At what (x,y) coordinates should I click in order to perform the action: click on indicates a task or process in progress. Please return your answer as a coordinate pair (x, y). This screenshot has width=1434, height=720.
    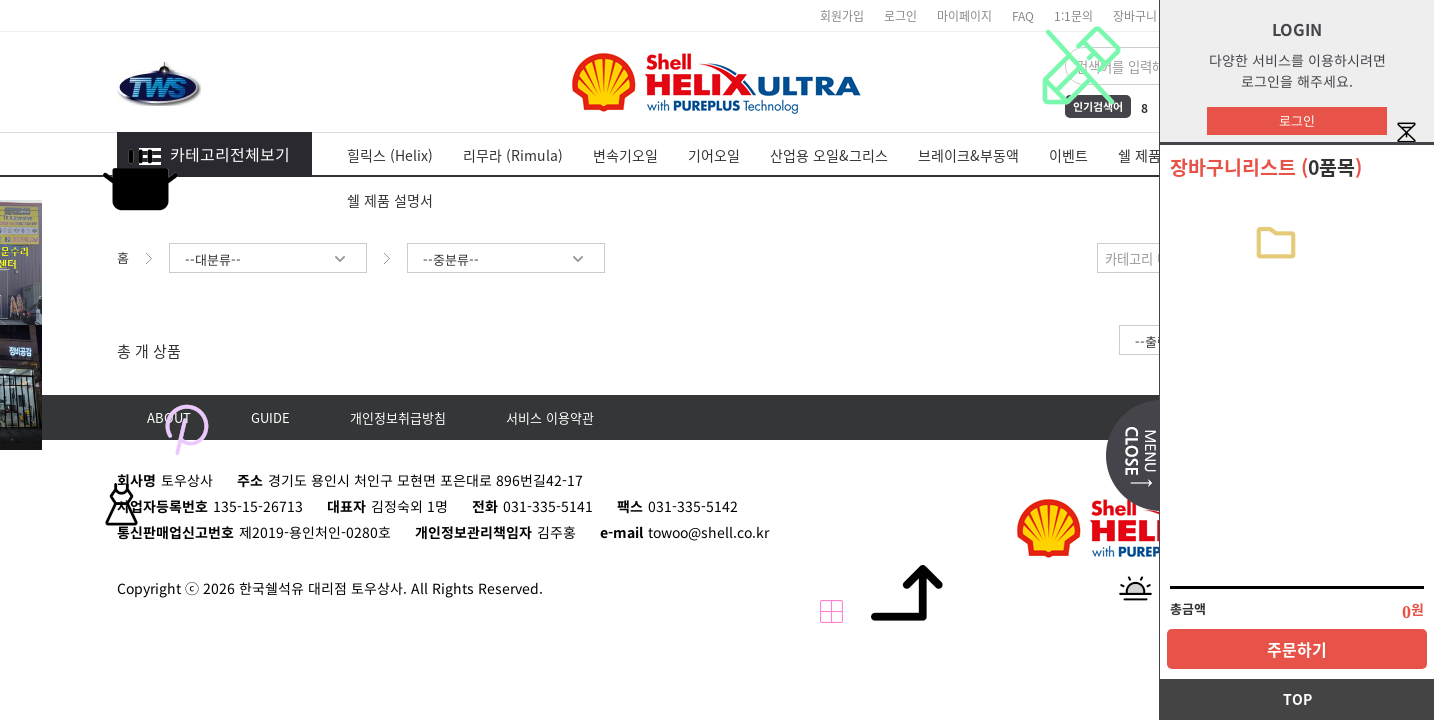
    Looking at the image, I should click on (1406, 132).